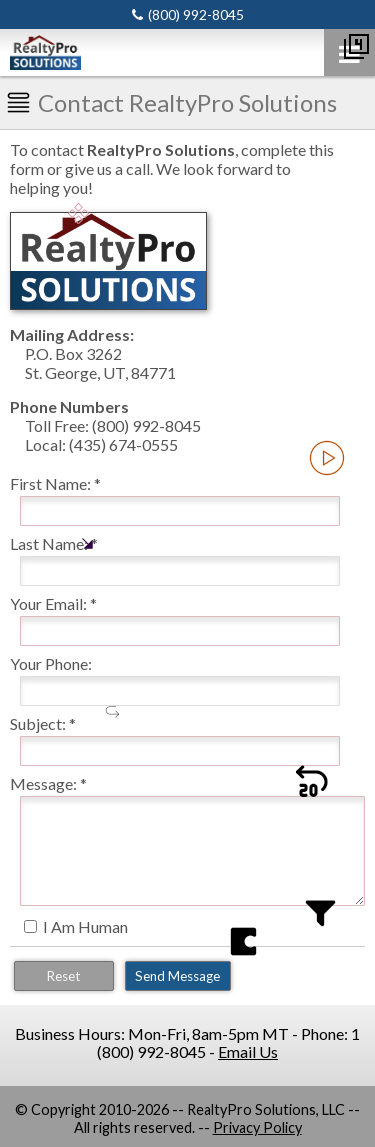  I want to click on open Coda app, so click(243, 941).